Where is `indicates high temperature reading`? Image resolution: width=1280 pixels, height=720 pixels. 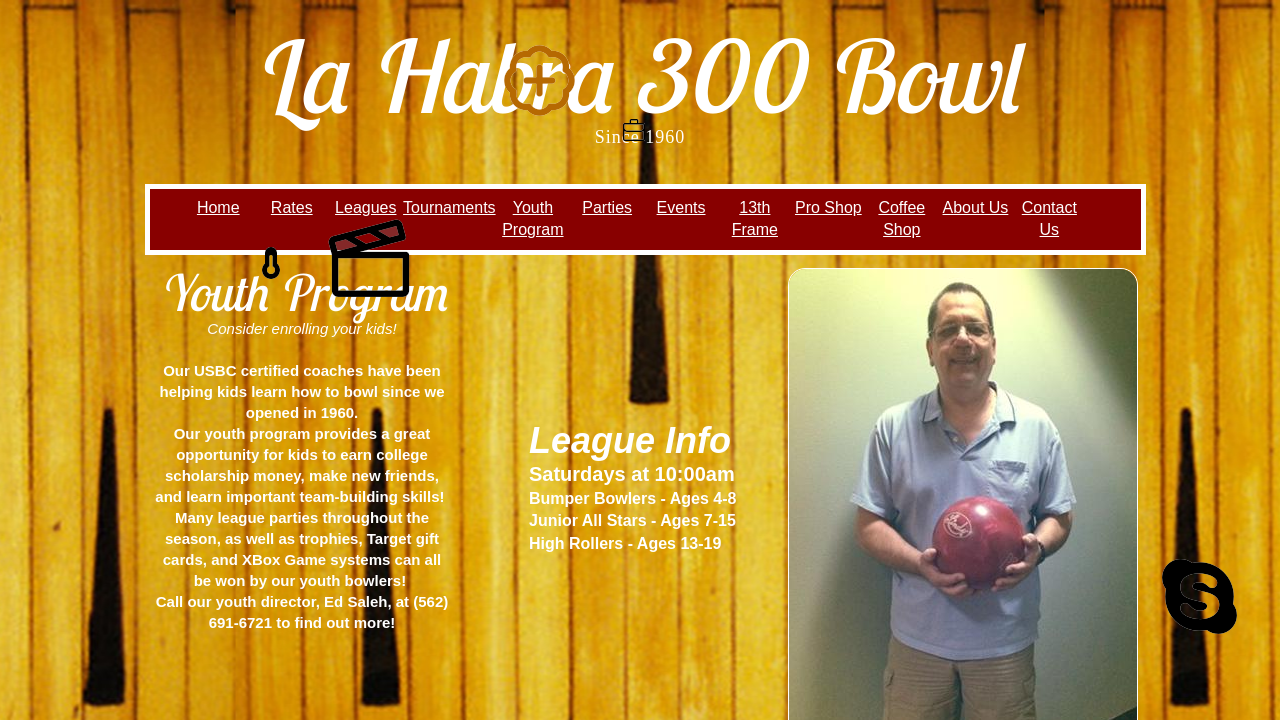
indicates high temperature reading is located at coordinates (271, 263).